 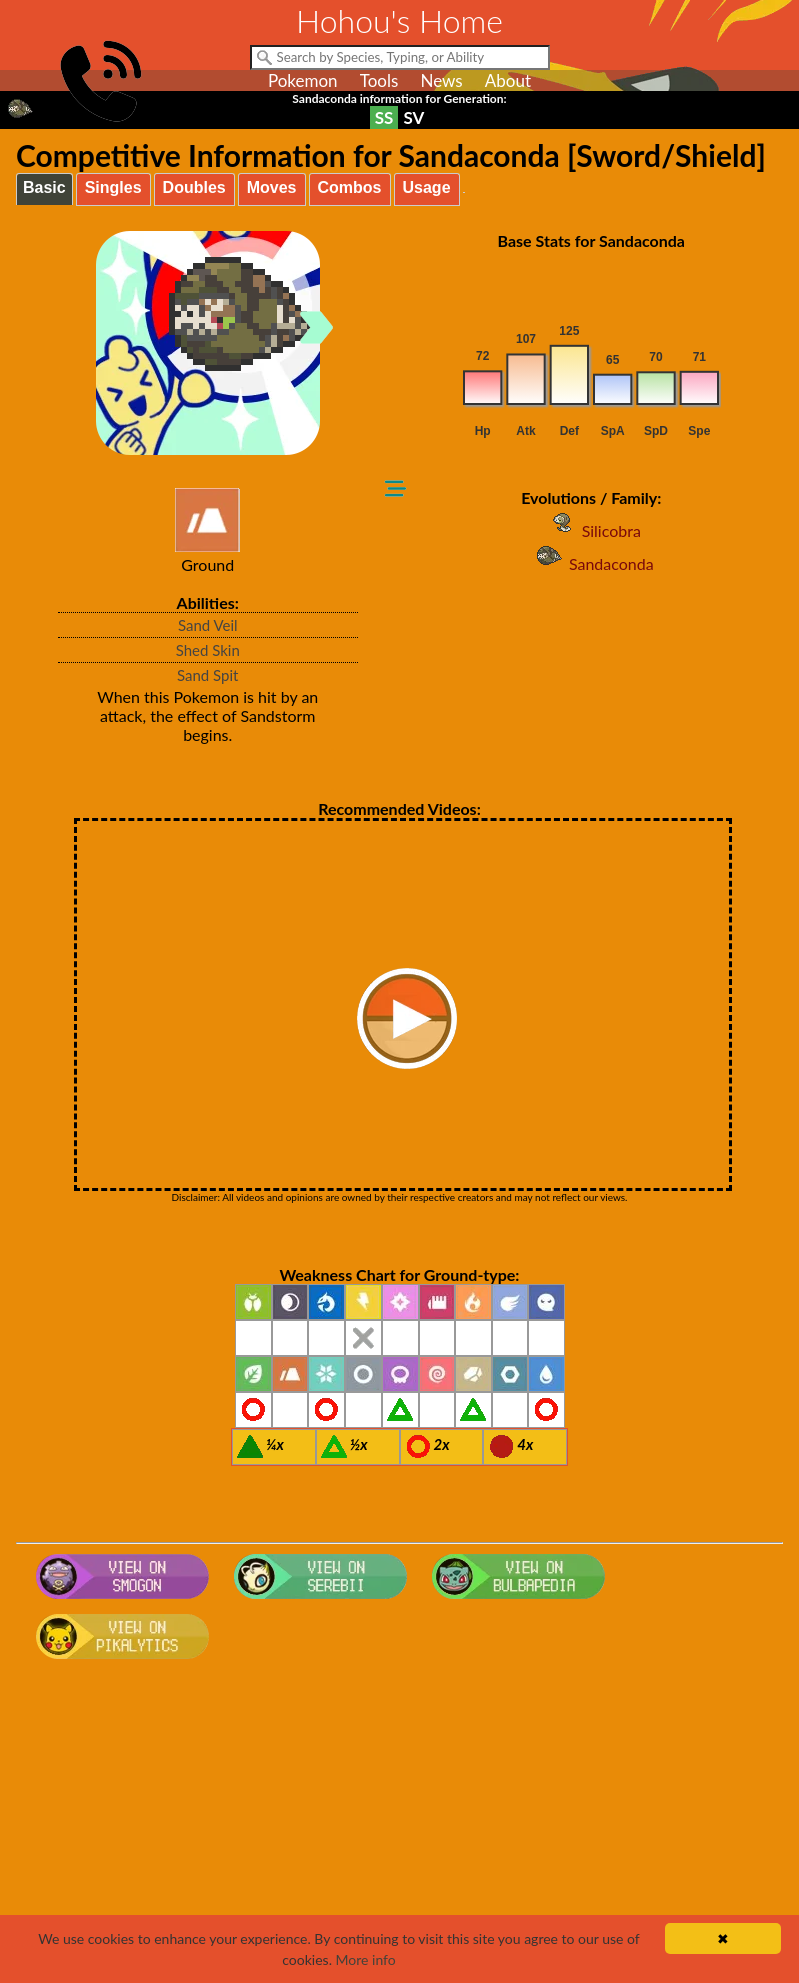 I want to click on open navigation menu, so click(x=395, y=488).